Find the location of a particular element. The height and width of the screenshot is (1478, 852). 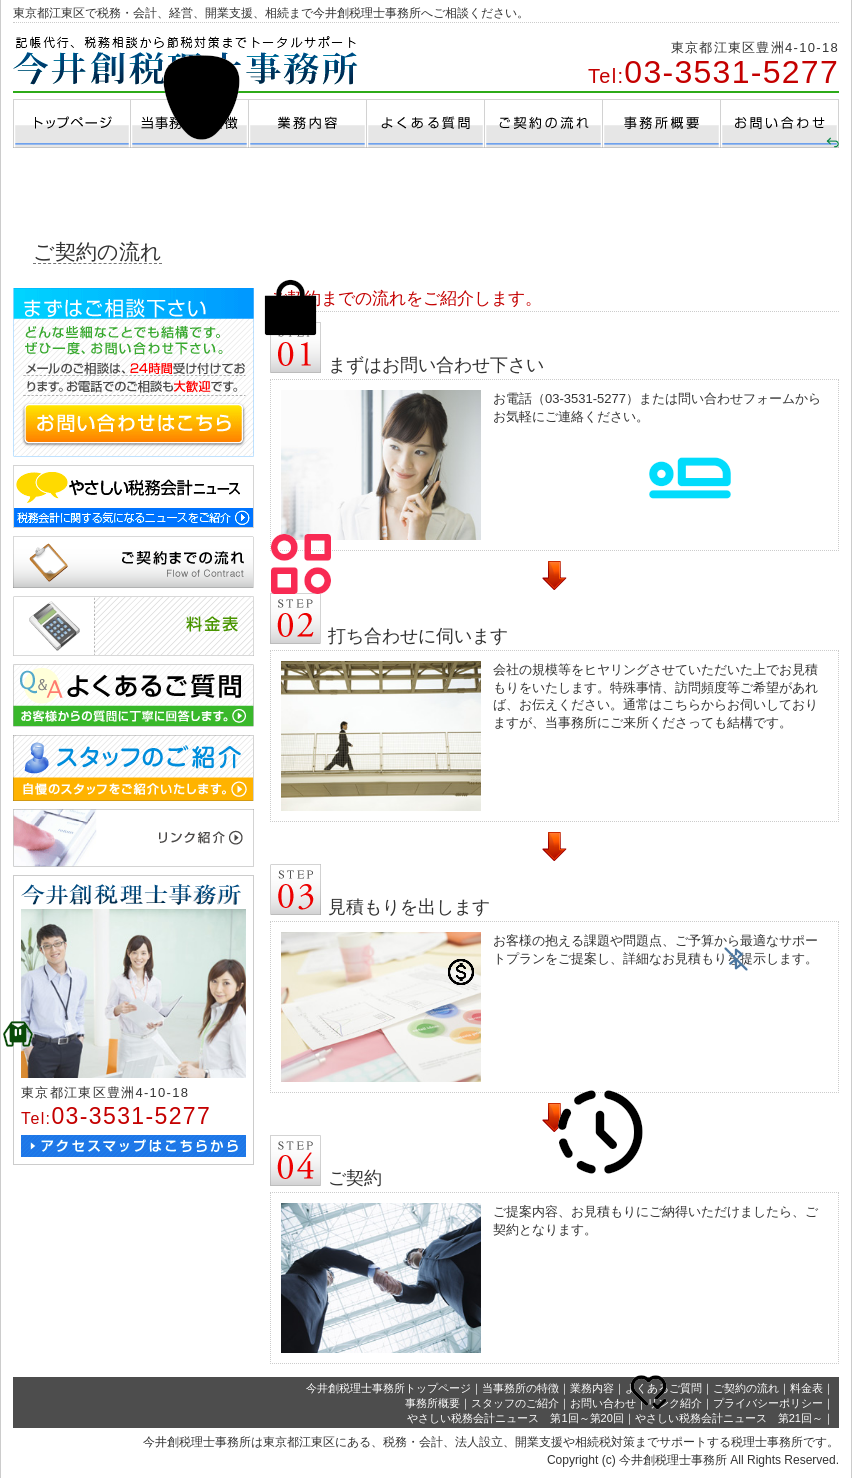

undo the last action is located at coordinates (832, 142).